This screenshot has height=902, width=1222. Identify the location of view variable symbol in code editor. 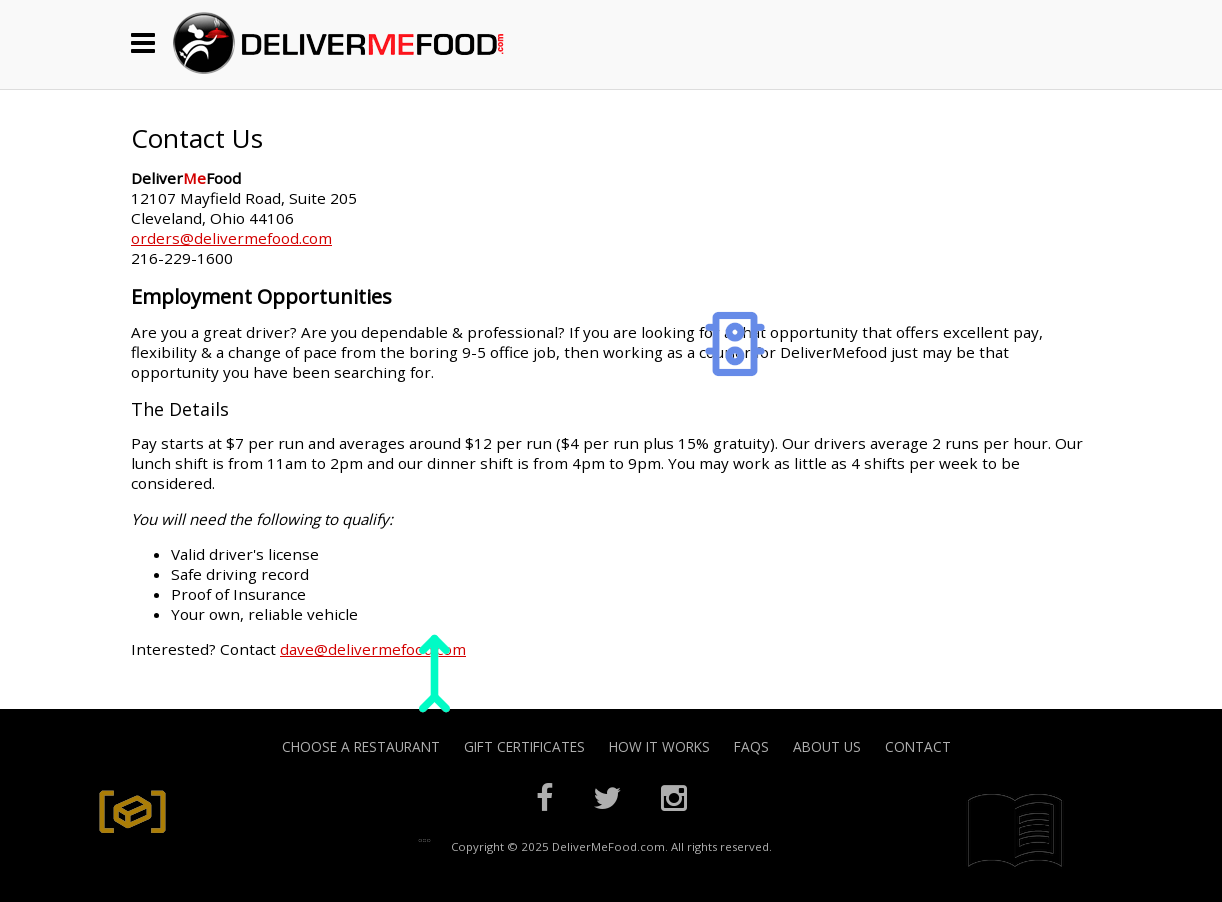
(132, 809).